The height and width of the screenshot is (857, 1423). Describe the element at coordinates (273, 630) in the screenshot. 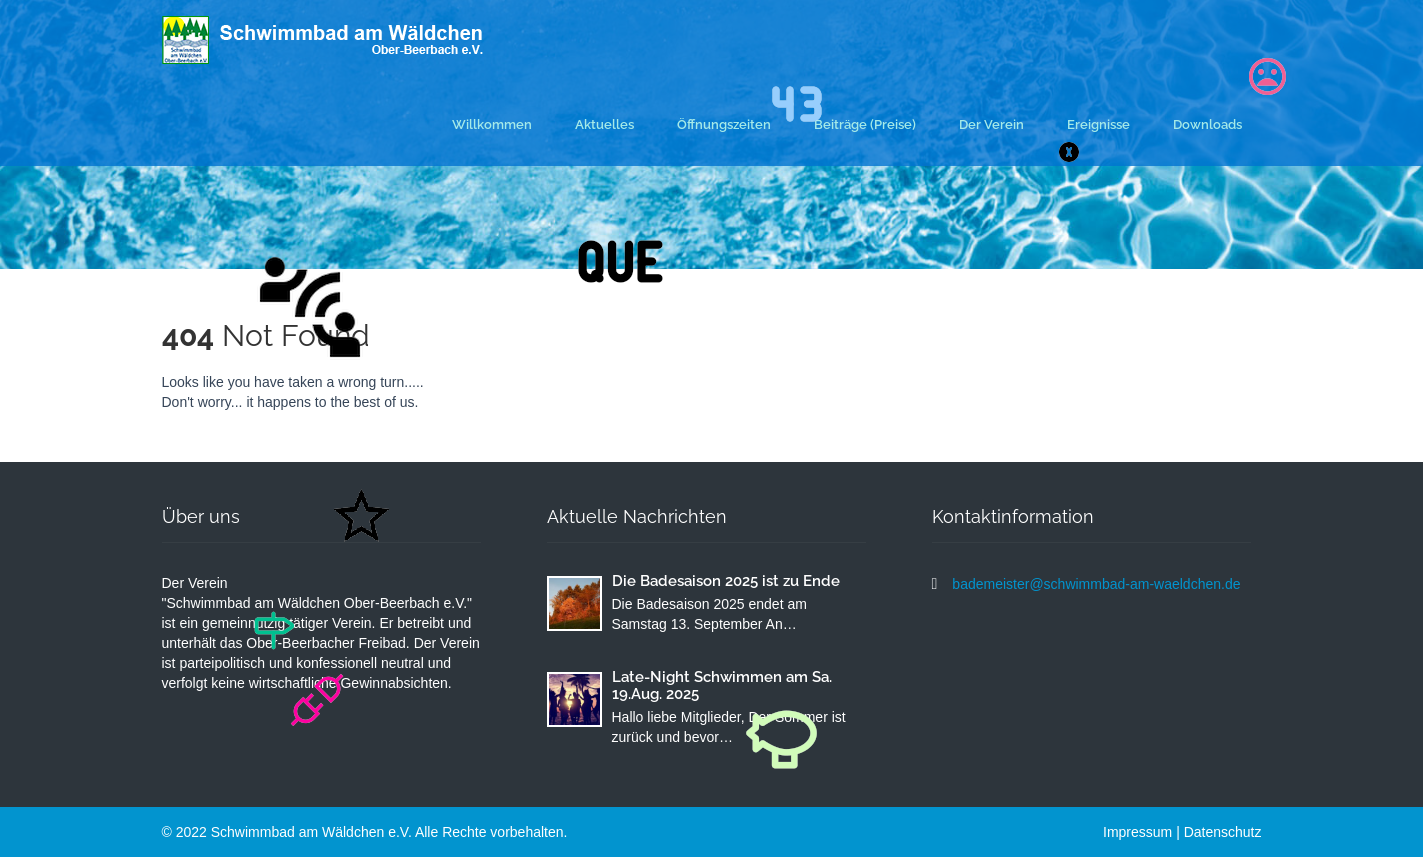

I see `navigate to project milestones` at that location.